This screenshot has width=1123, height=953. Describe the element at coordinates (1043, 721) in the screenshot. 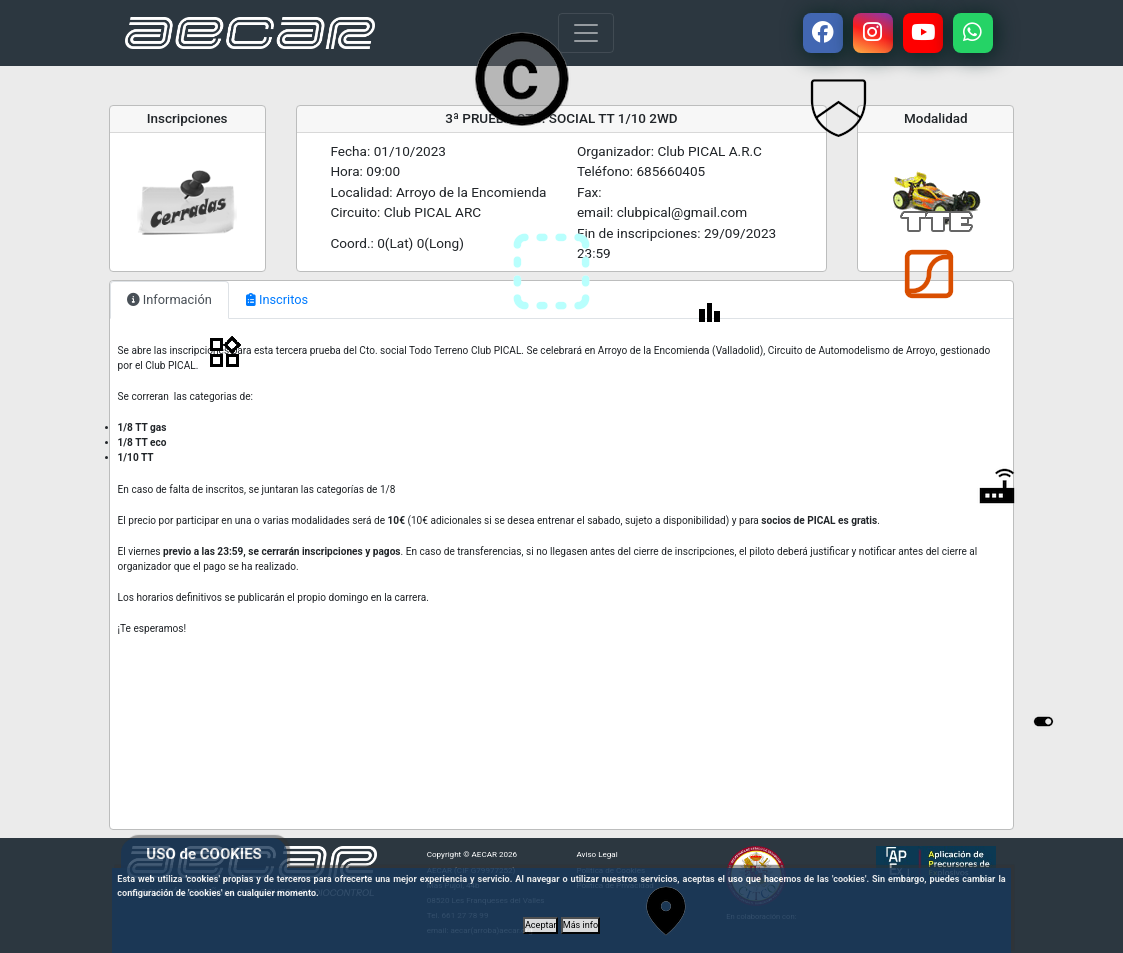

I see `toggle switch in the on/enabled state` at that location.